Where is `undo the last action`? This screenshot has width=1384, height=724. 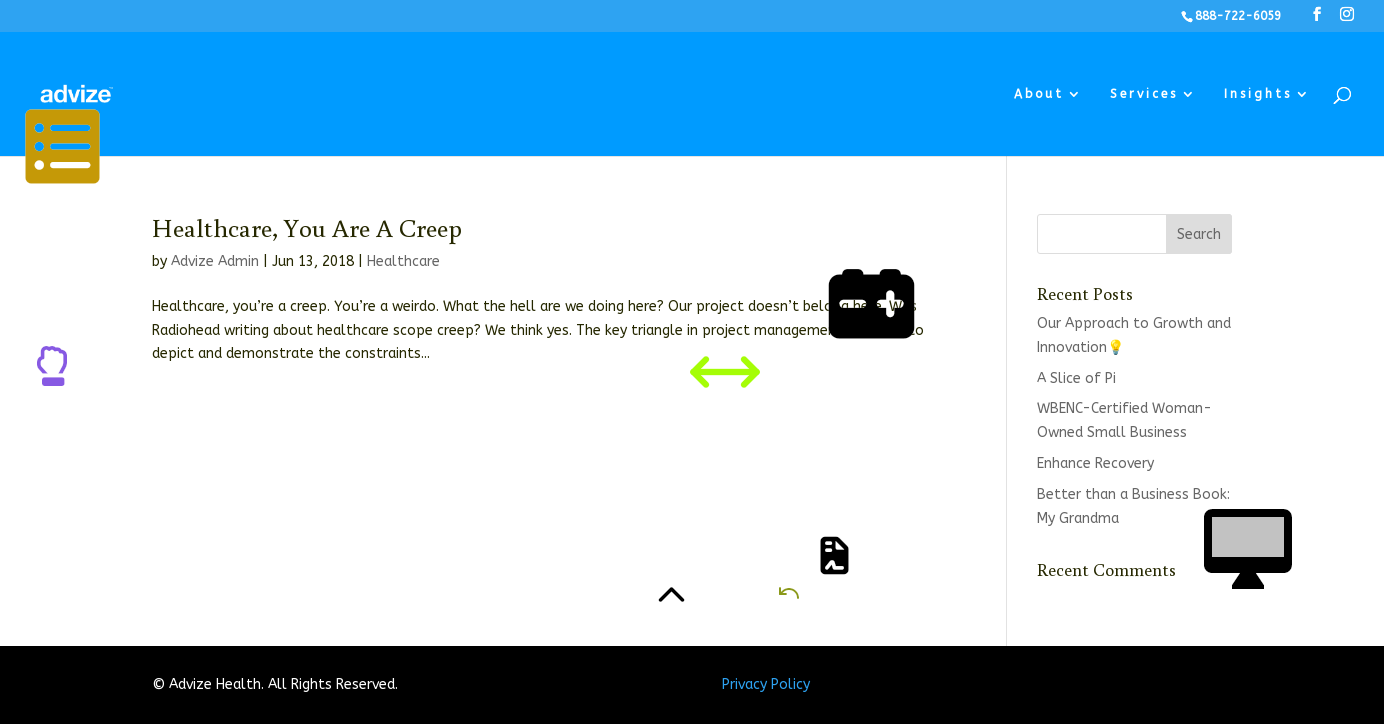
undo the last action is located at coordinates (789, 593).